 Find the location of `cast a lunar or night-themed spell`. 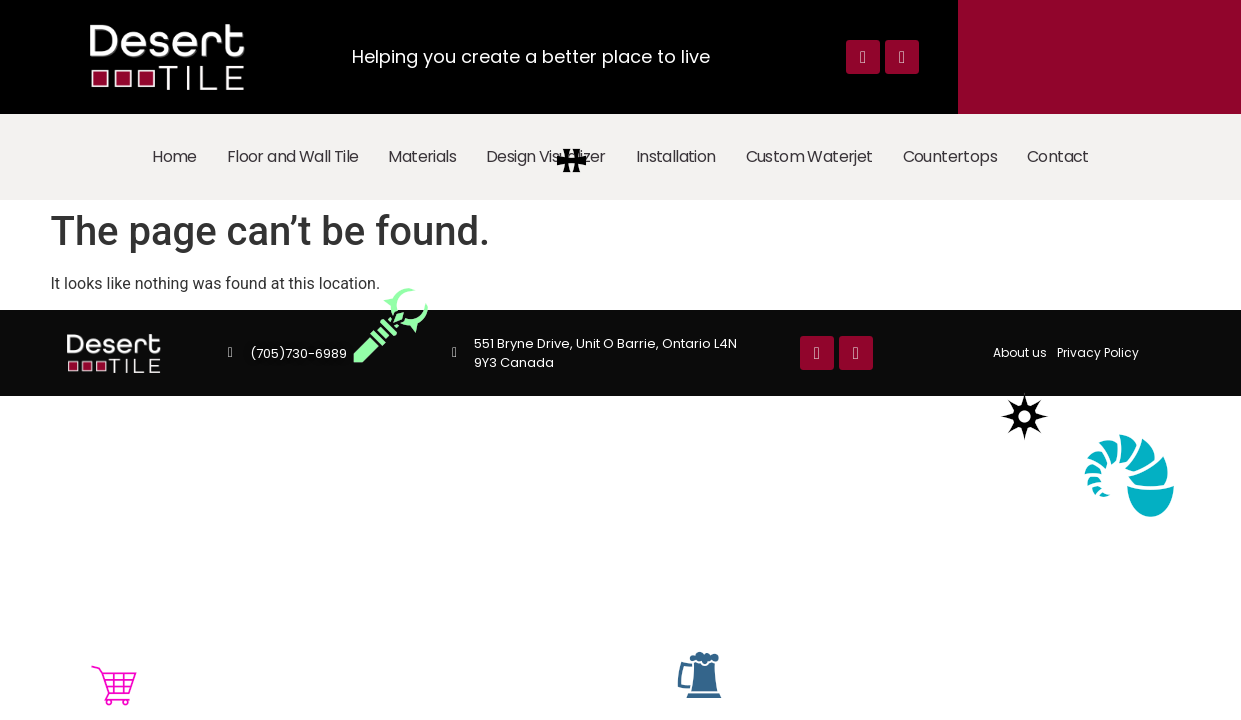

cast a lunar or night-themed spell is located at coordinates (391, 325).